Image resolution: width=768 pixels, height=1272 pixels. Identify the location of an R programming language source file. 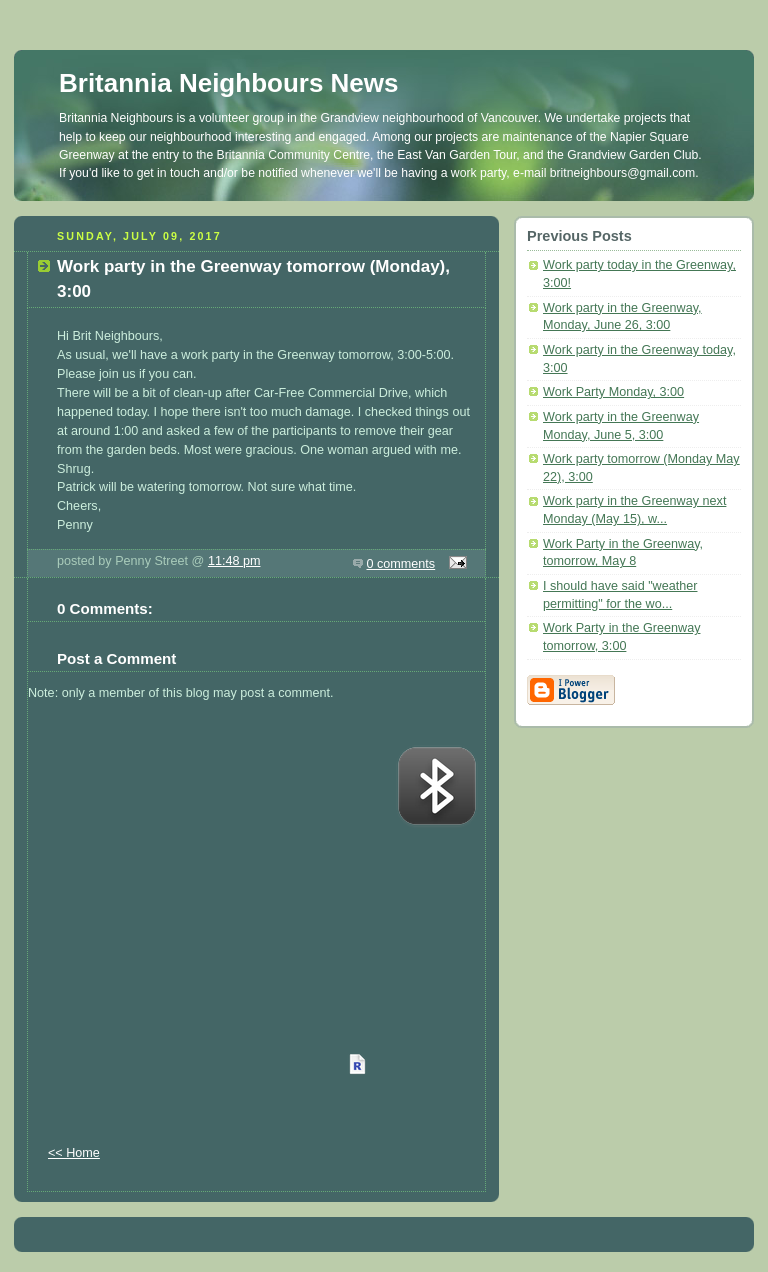
(357, 1064).